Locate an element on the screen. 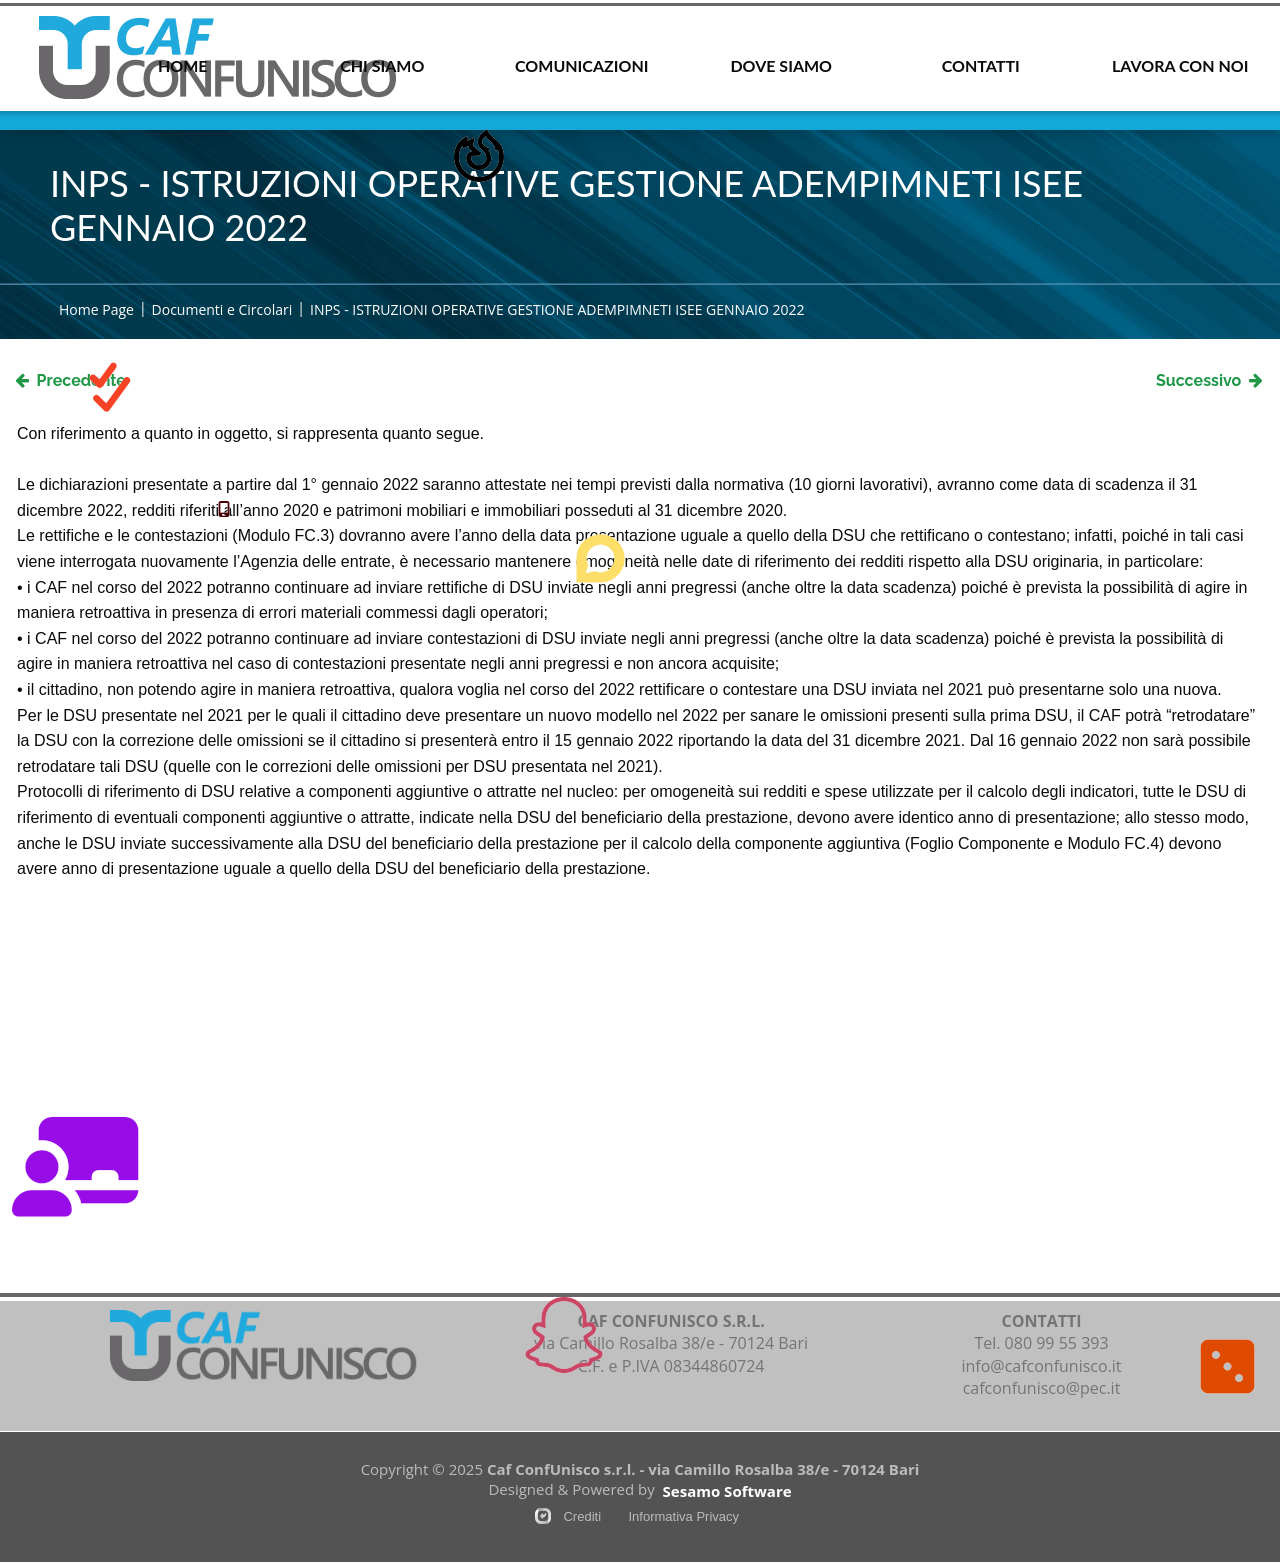 This screenshot has height=1563, width=1280. randomize or shuffle content is located at coordinates (1227, 1366).